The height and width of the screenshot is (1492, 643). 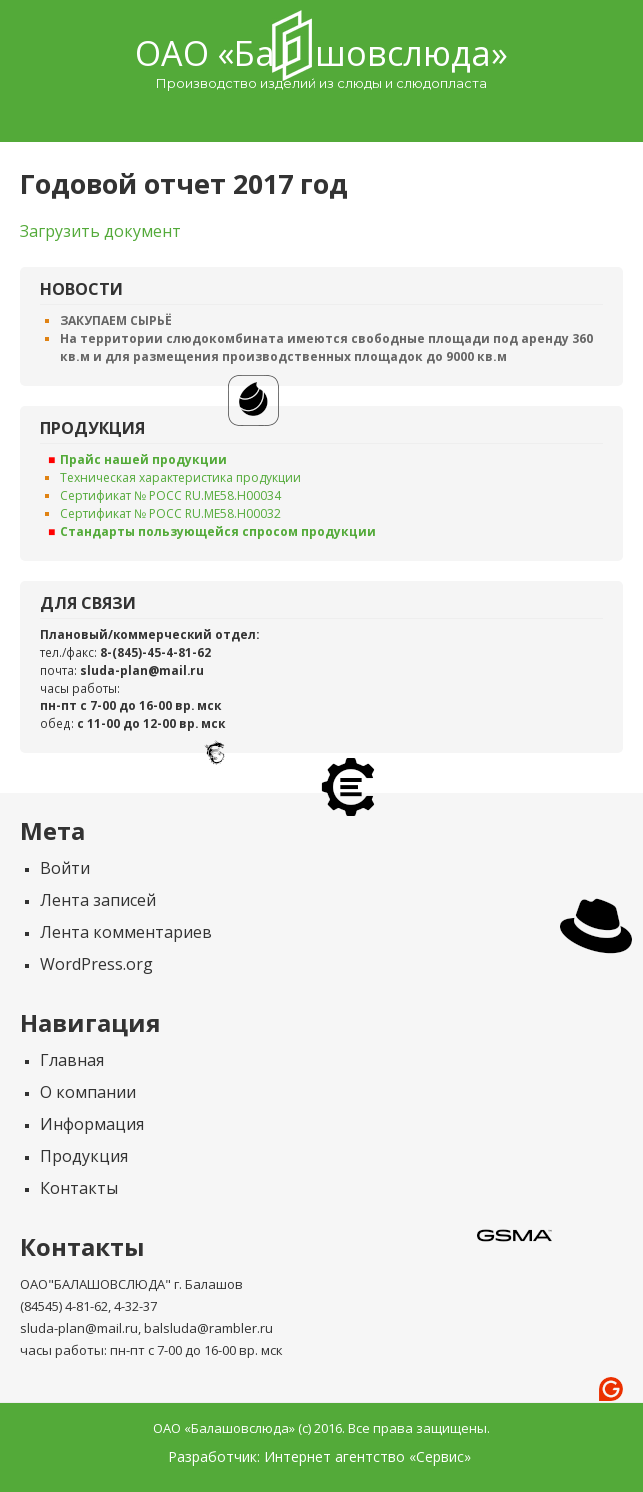 I want to click on MSI brand logo, so click(x=214, y=752).